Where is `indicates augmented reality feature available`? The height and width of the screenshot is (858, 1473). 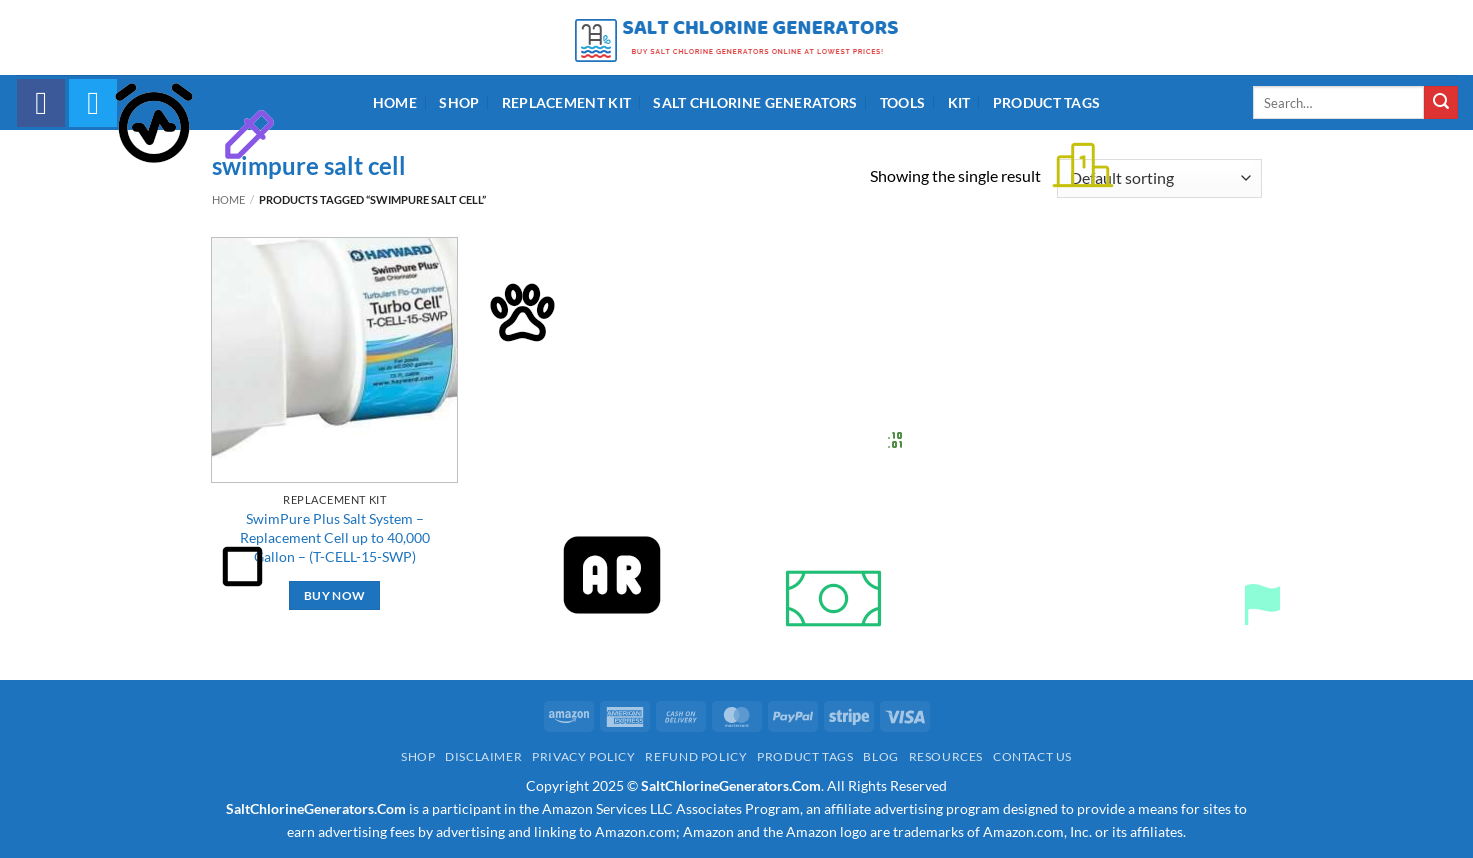
indicates augmented reality feature available is located at coordinates (612, 575).